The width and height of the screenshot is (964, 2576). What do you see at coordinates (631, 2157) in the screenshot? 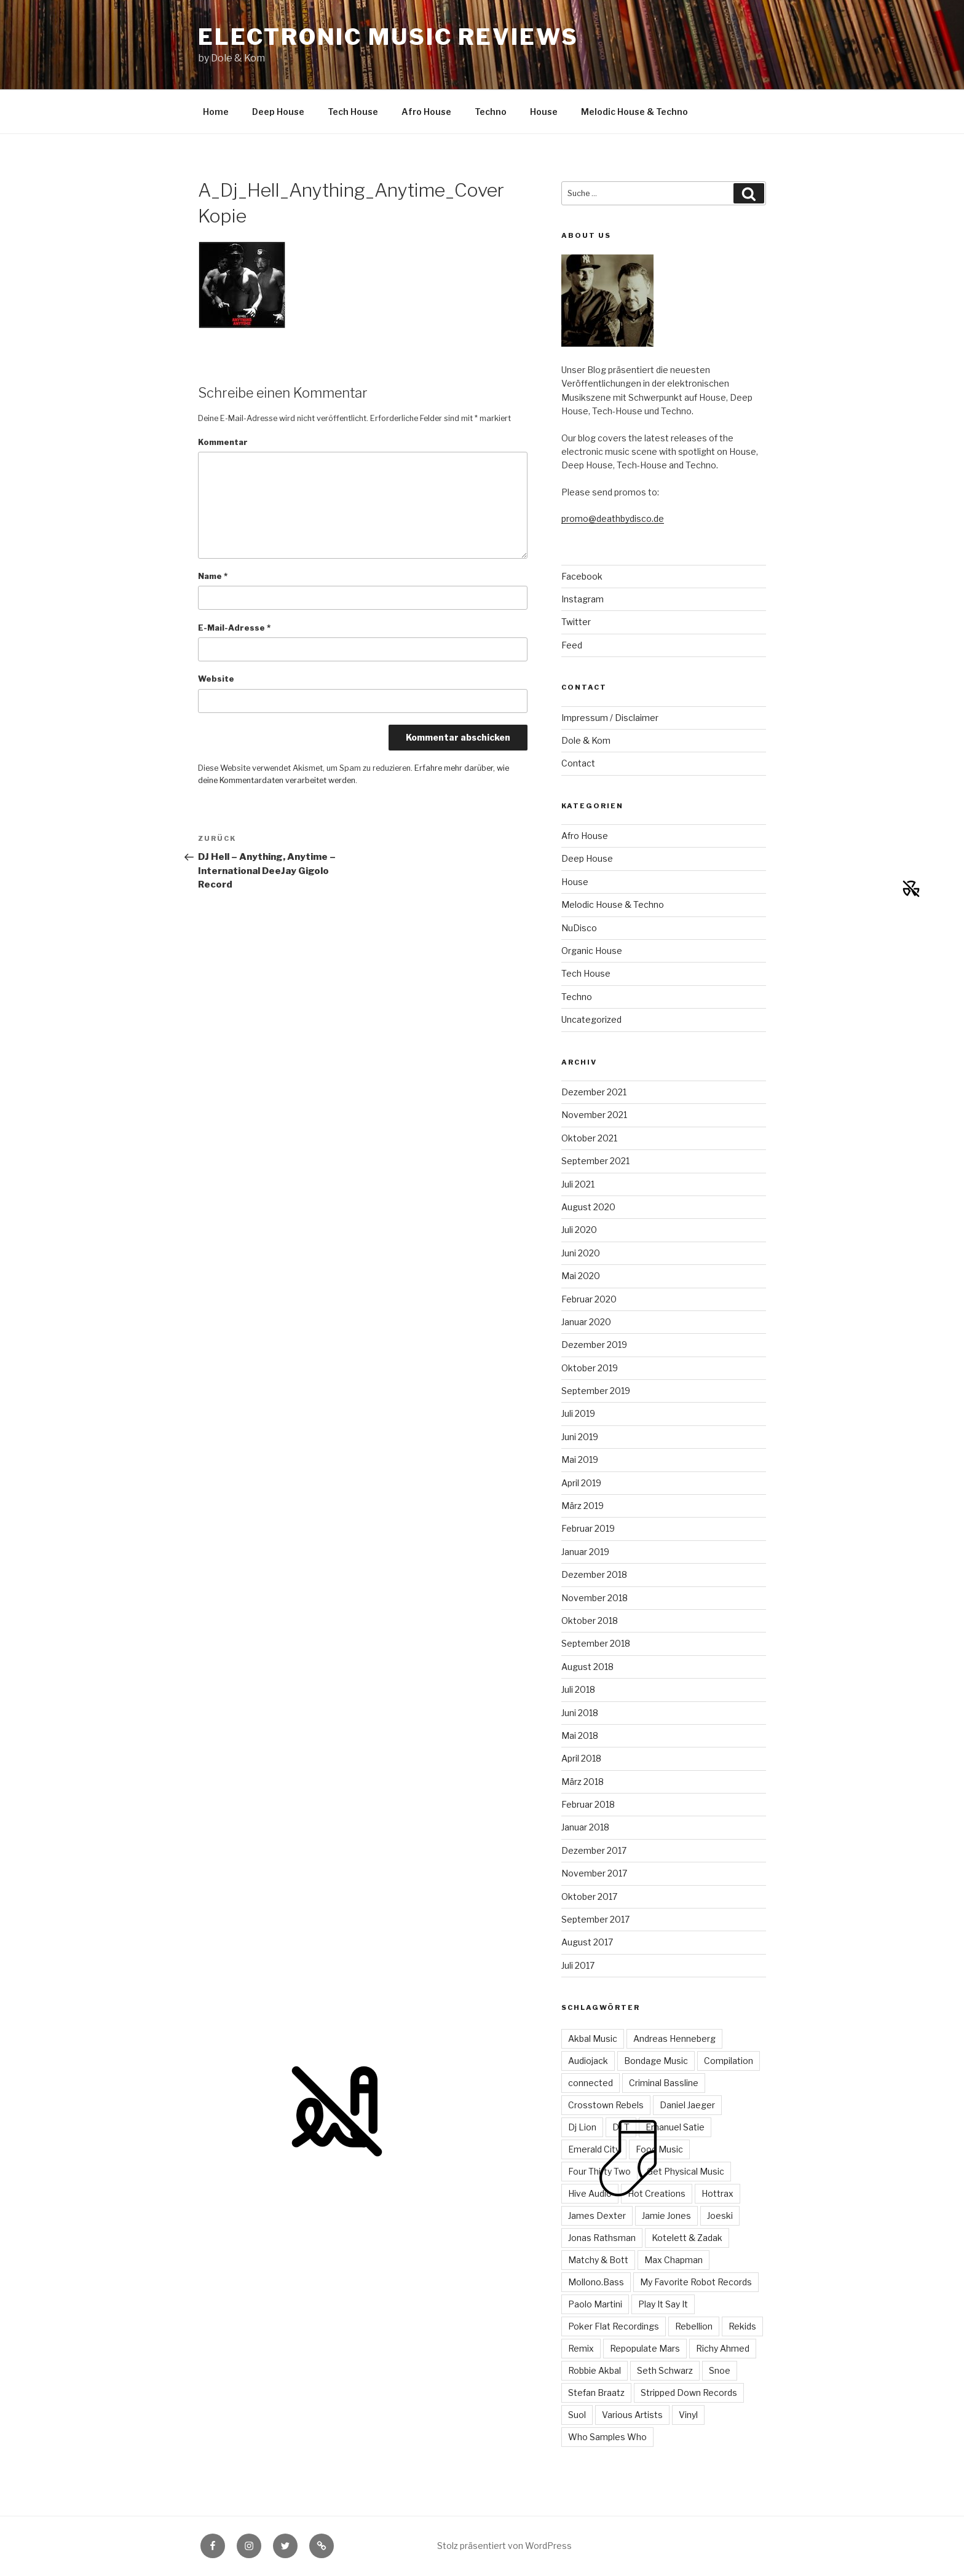
I see `browse clothing or apparel items` at bounding box center [631, 2157].